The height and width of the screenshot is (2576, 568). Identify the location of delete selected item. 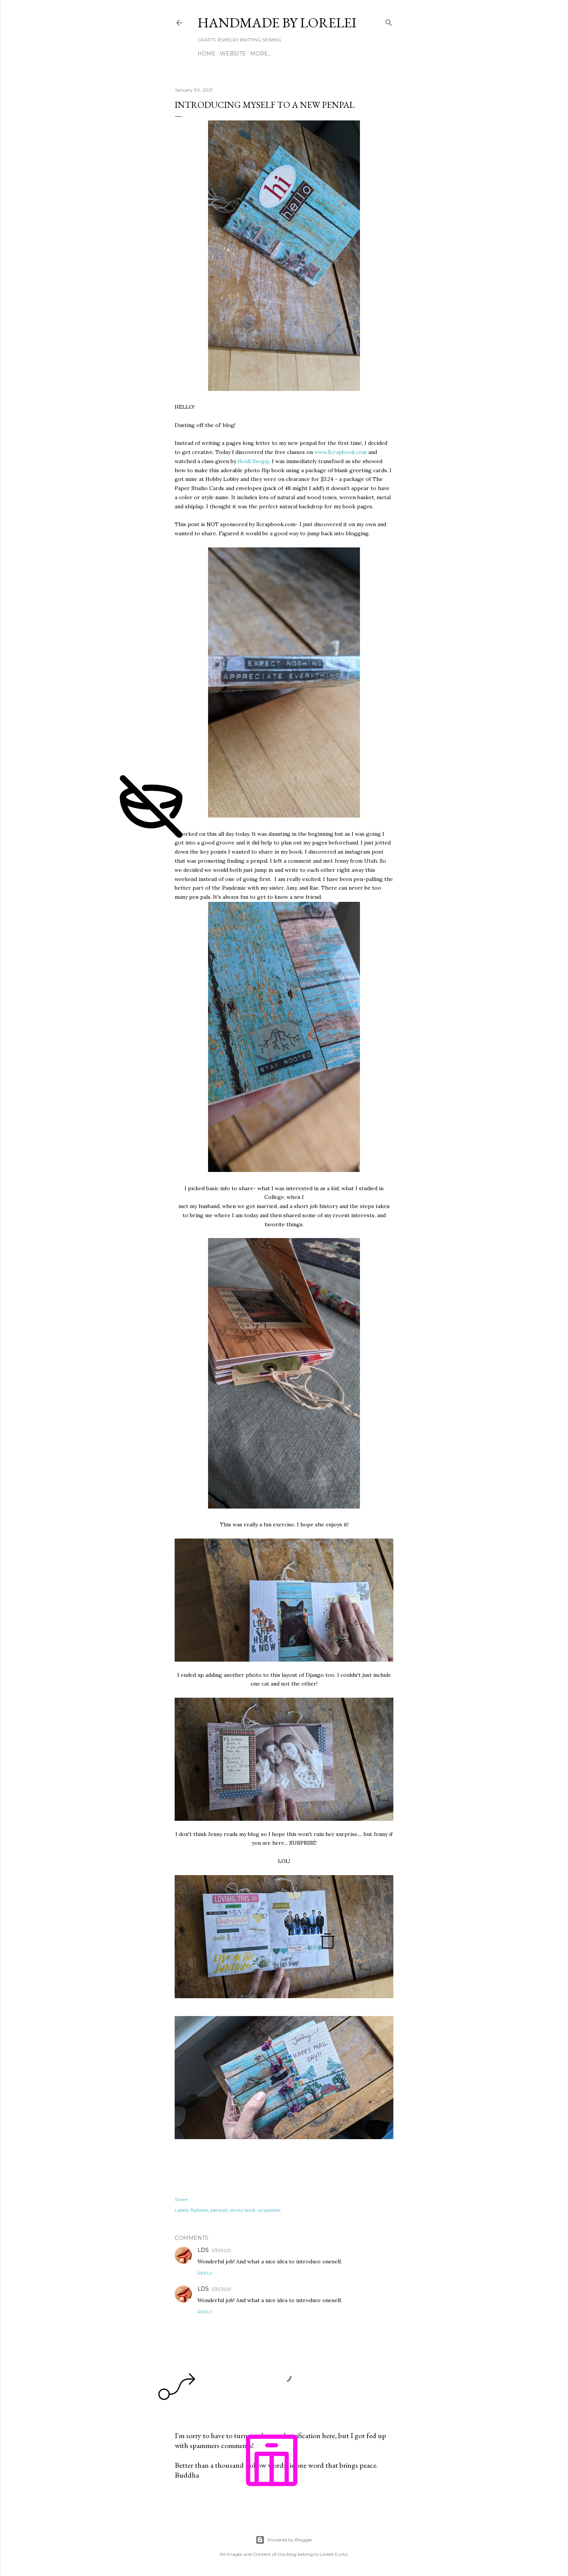
(328, 1942).